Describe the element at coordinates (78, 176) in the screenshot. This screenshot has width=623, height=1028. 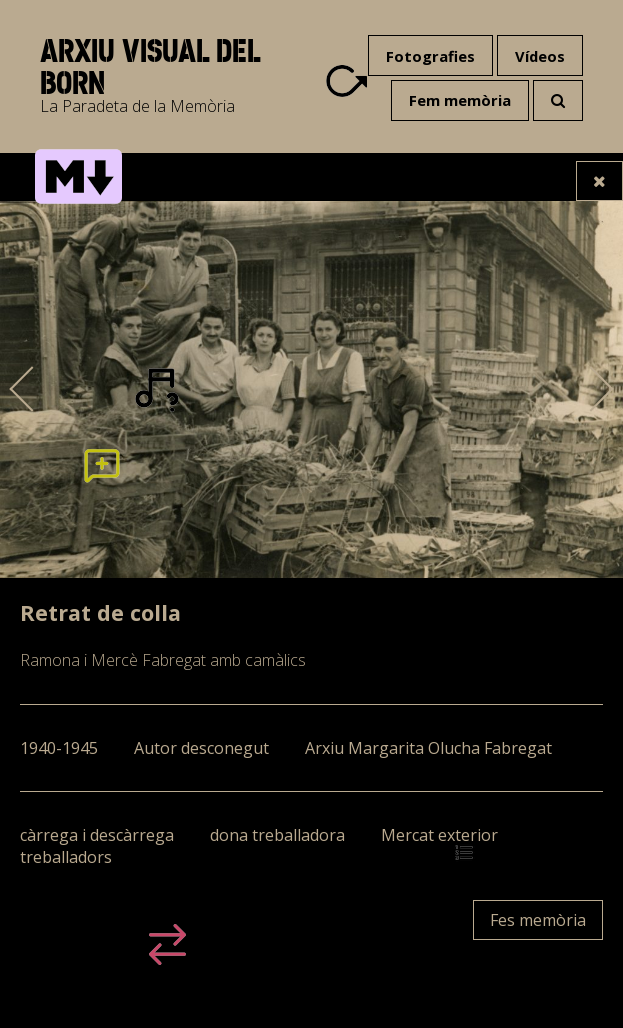
I see `format text using markdown` at that location.